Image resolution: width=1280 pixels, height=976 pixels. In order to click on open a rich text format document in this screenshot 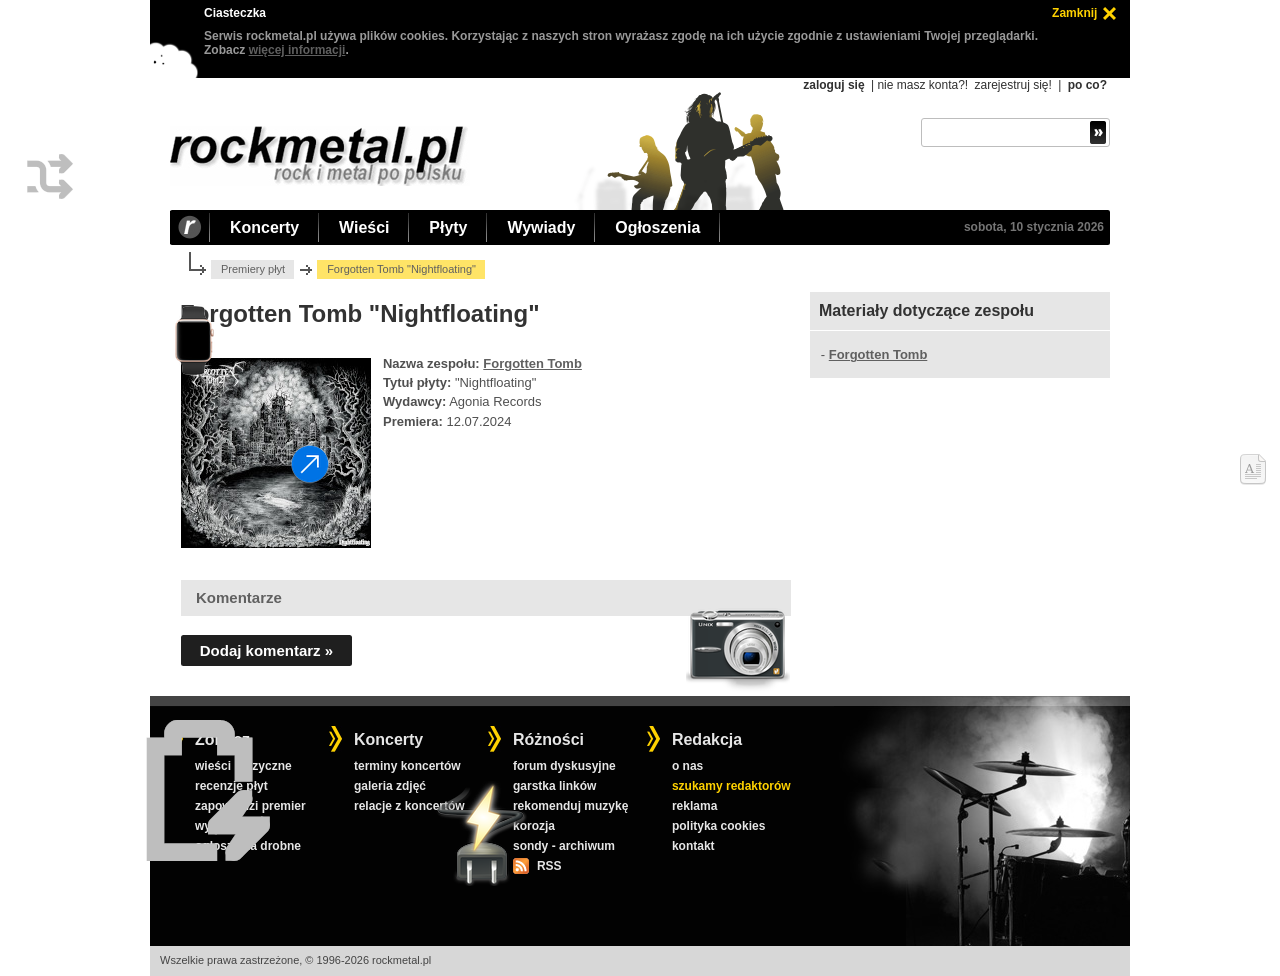, I will do `click(1253, 469)`.